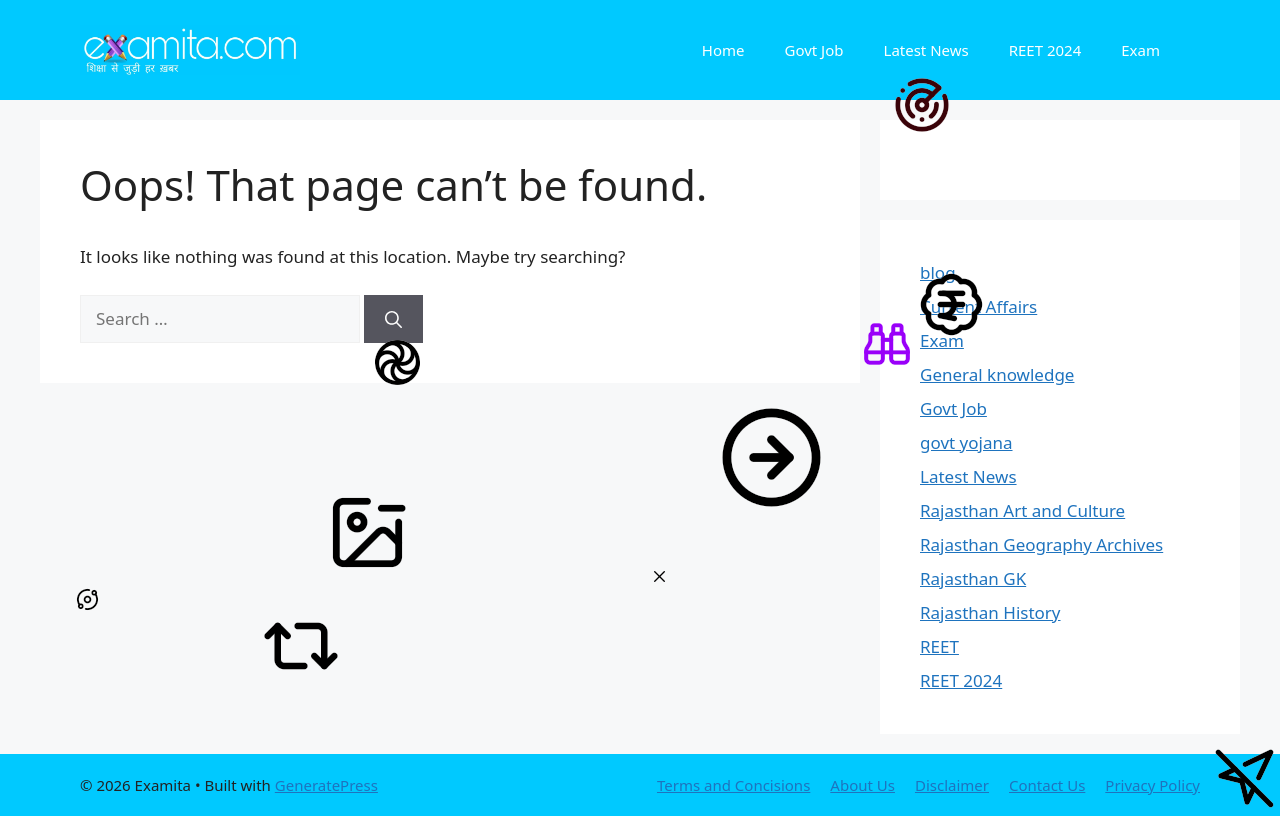 This screenshot has height=816, width=1280. I want to click on close the current window or dialog, so click(659, 576).